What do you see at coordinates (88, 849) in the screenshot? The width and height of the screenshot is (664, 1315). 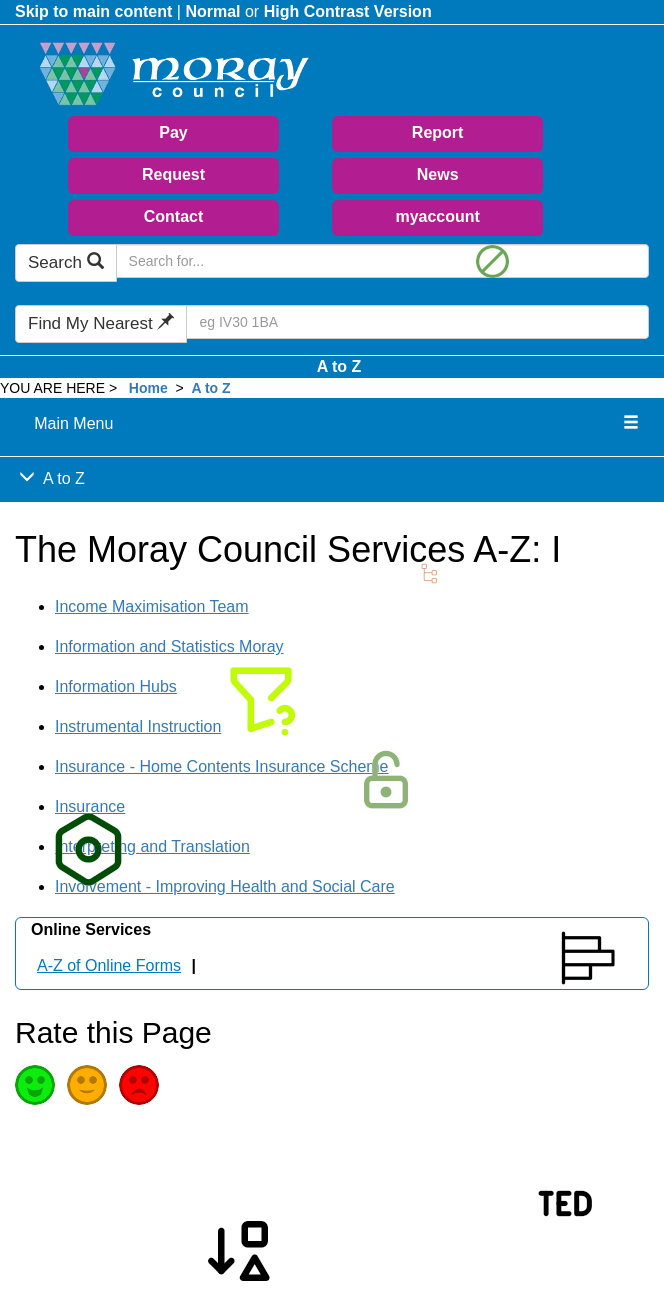 I see `access settings or preferences` at bounding box center [88, 849].